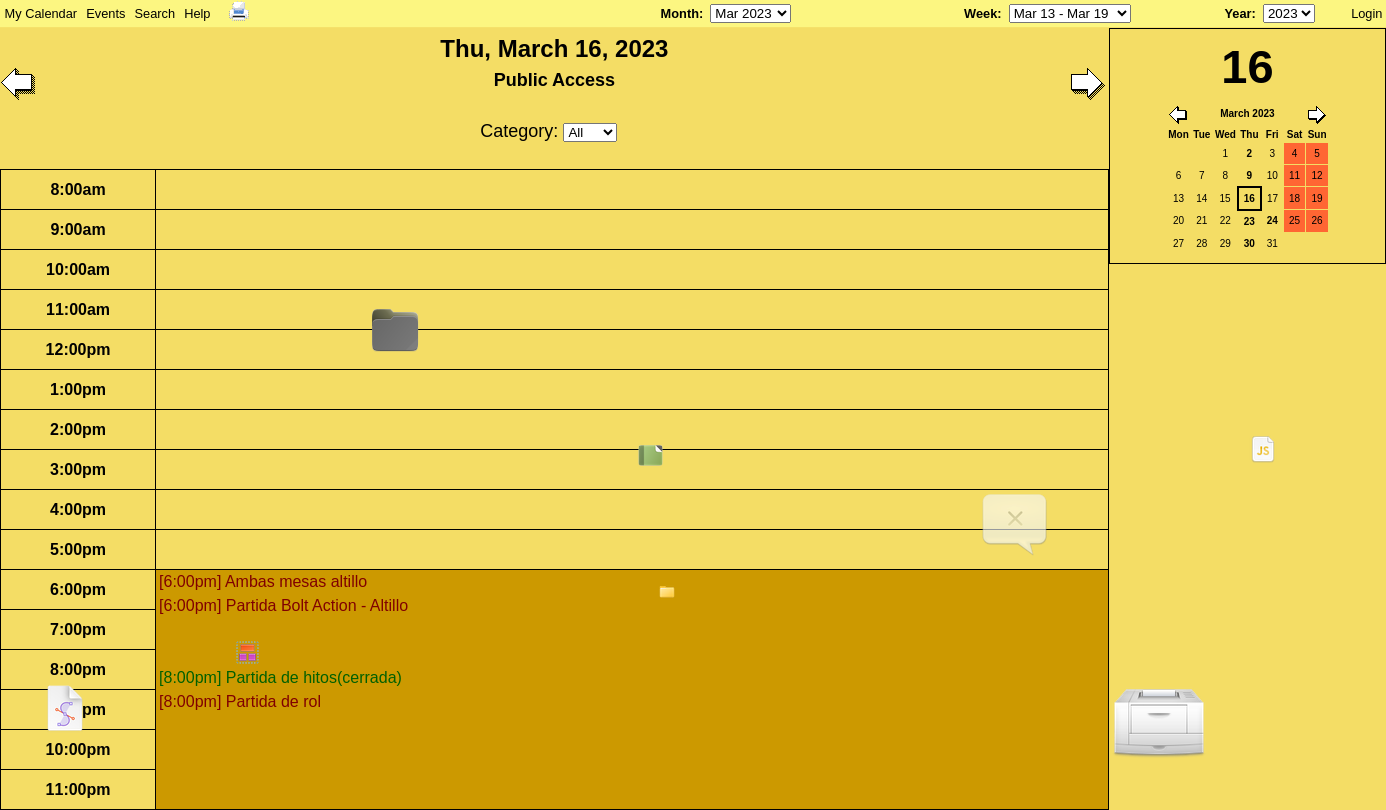  I want to click on indicates a javascript file type, so click(1263, 449).